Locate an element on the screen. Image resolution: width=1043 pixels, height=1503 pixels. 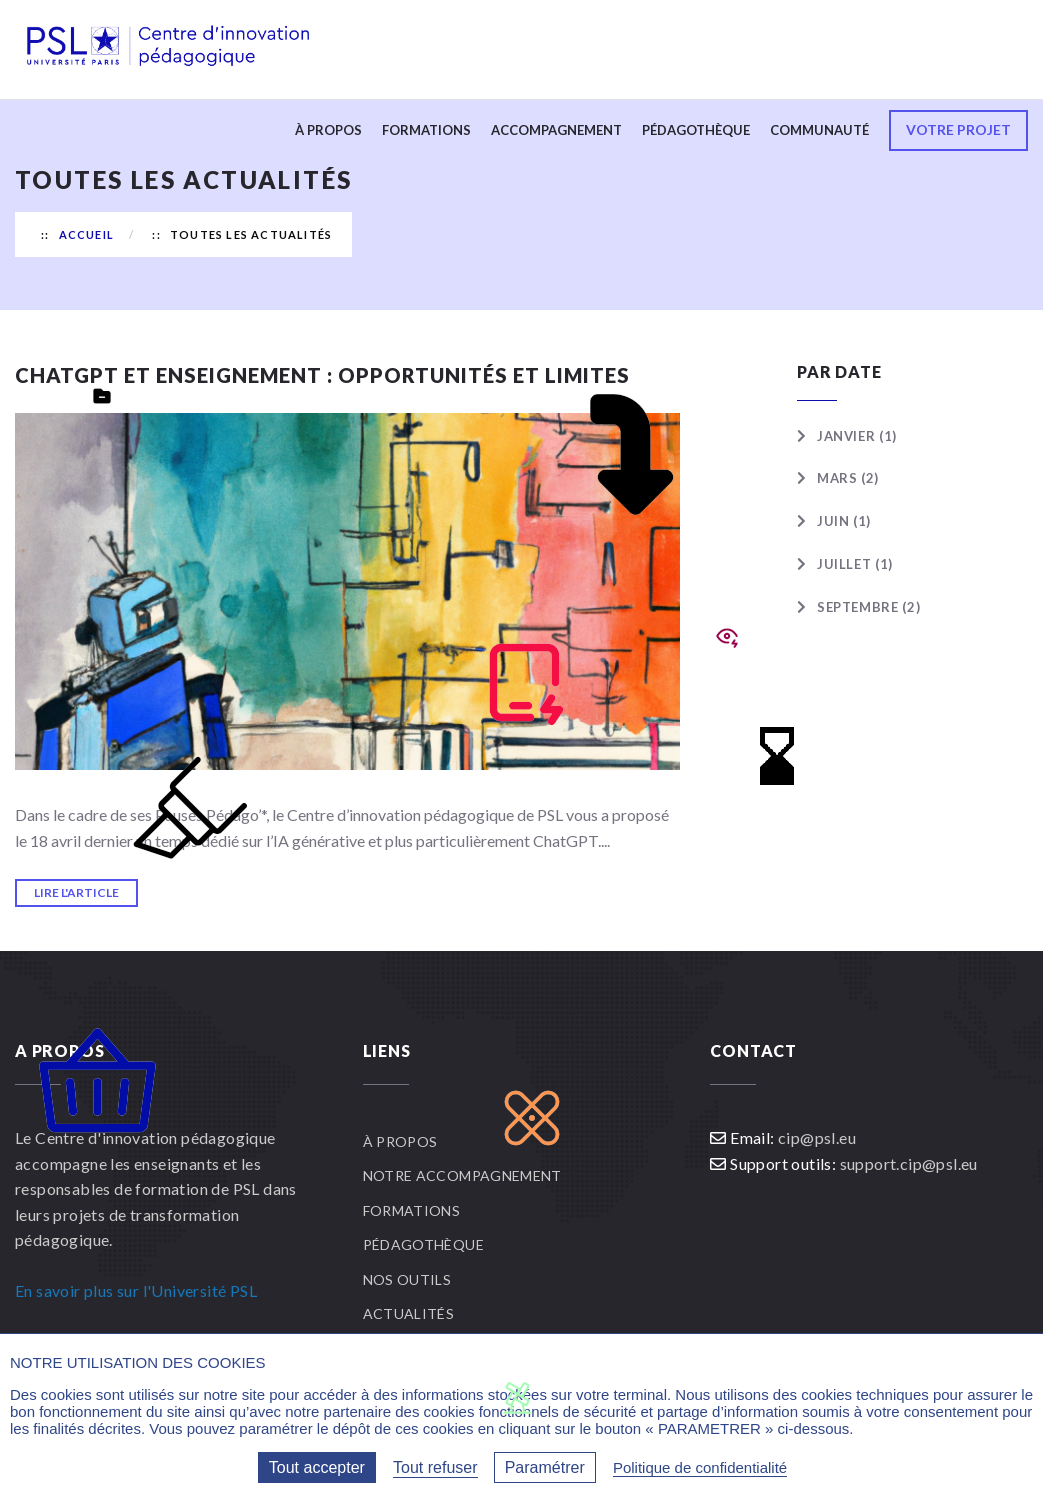
view shopping basket is located at coordinates (97, 1086).